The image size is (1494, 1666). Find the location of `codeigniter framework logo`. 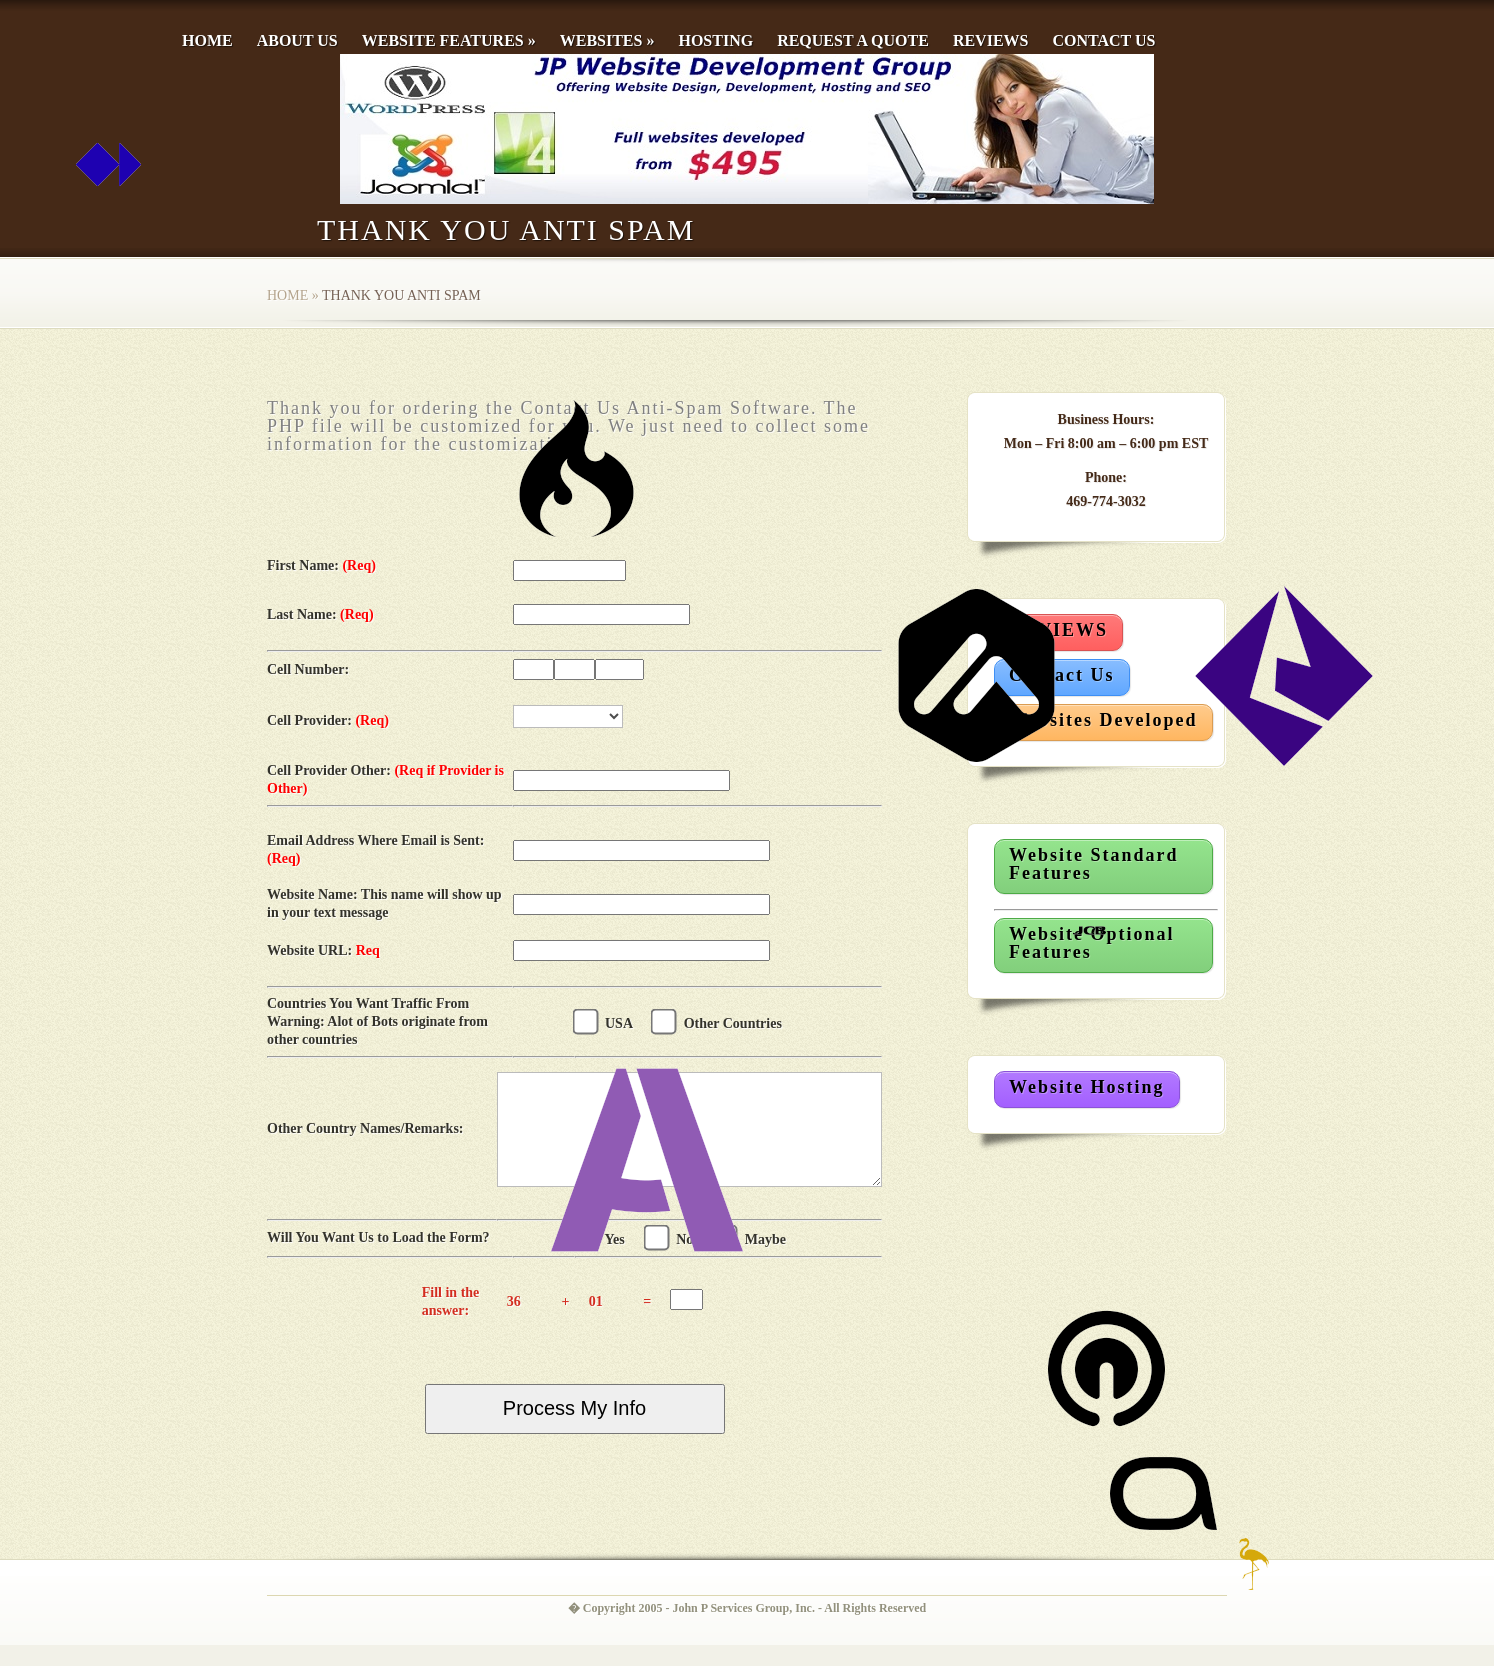

codeigniter framework logo is located at coordinates (576, 468).